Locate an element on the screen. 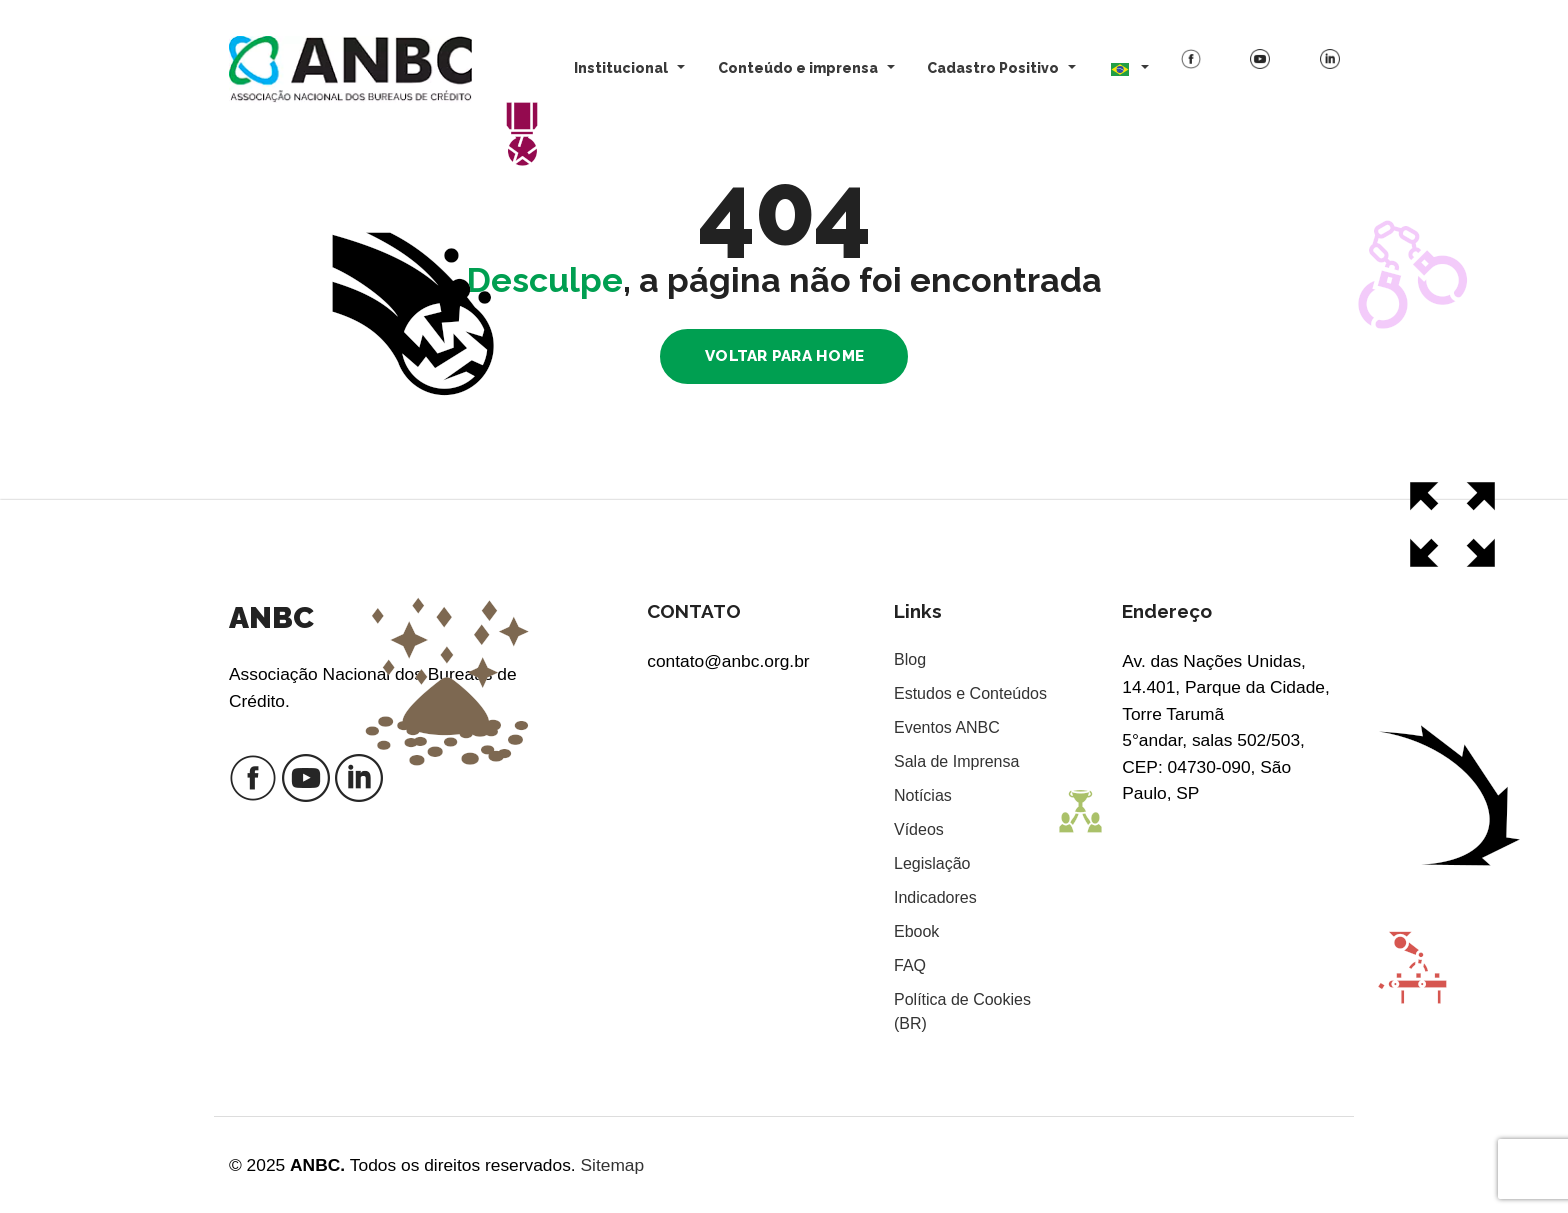 The image size is (1568, 1213). indicates an unstable or volatile attack in-game is located at coordinates (412, 312).